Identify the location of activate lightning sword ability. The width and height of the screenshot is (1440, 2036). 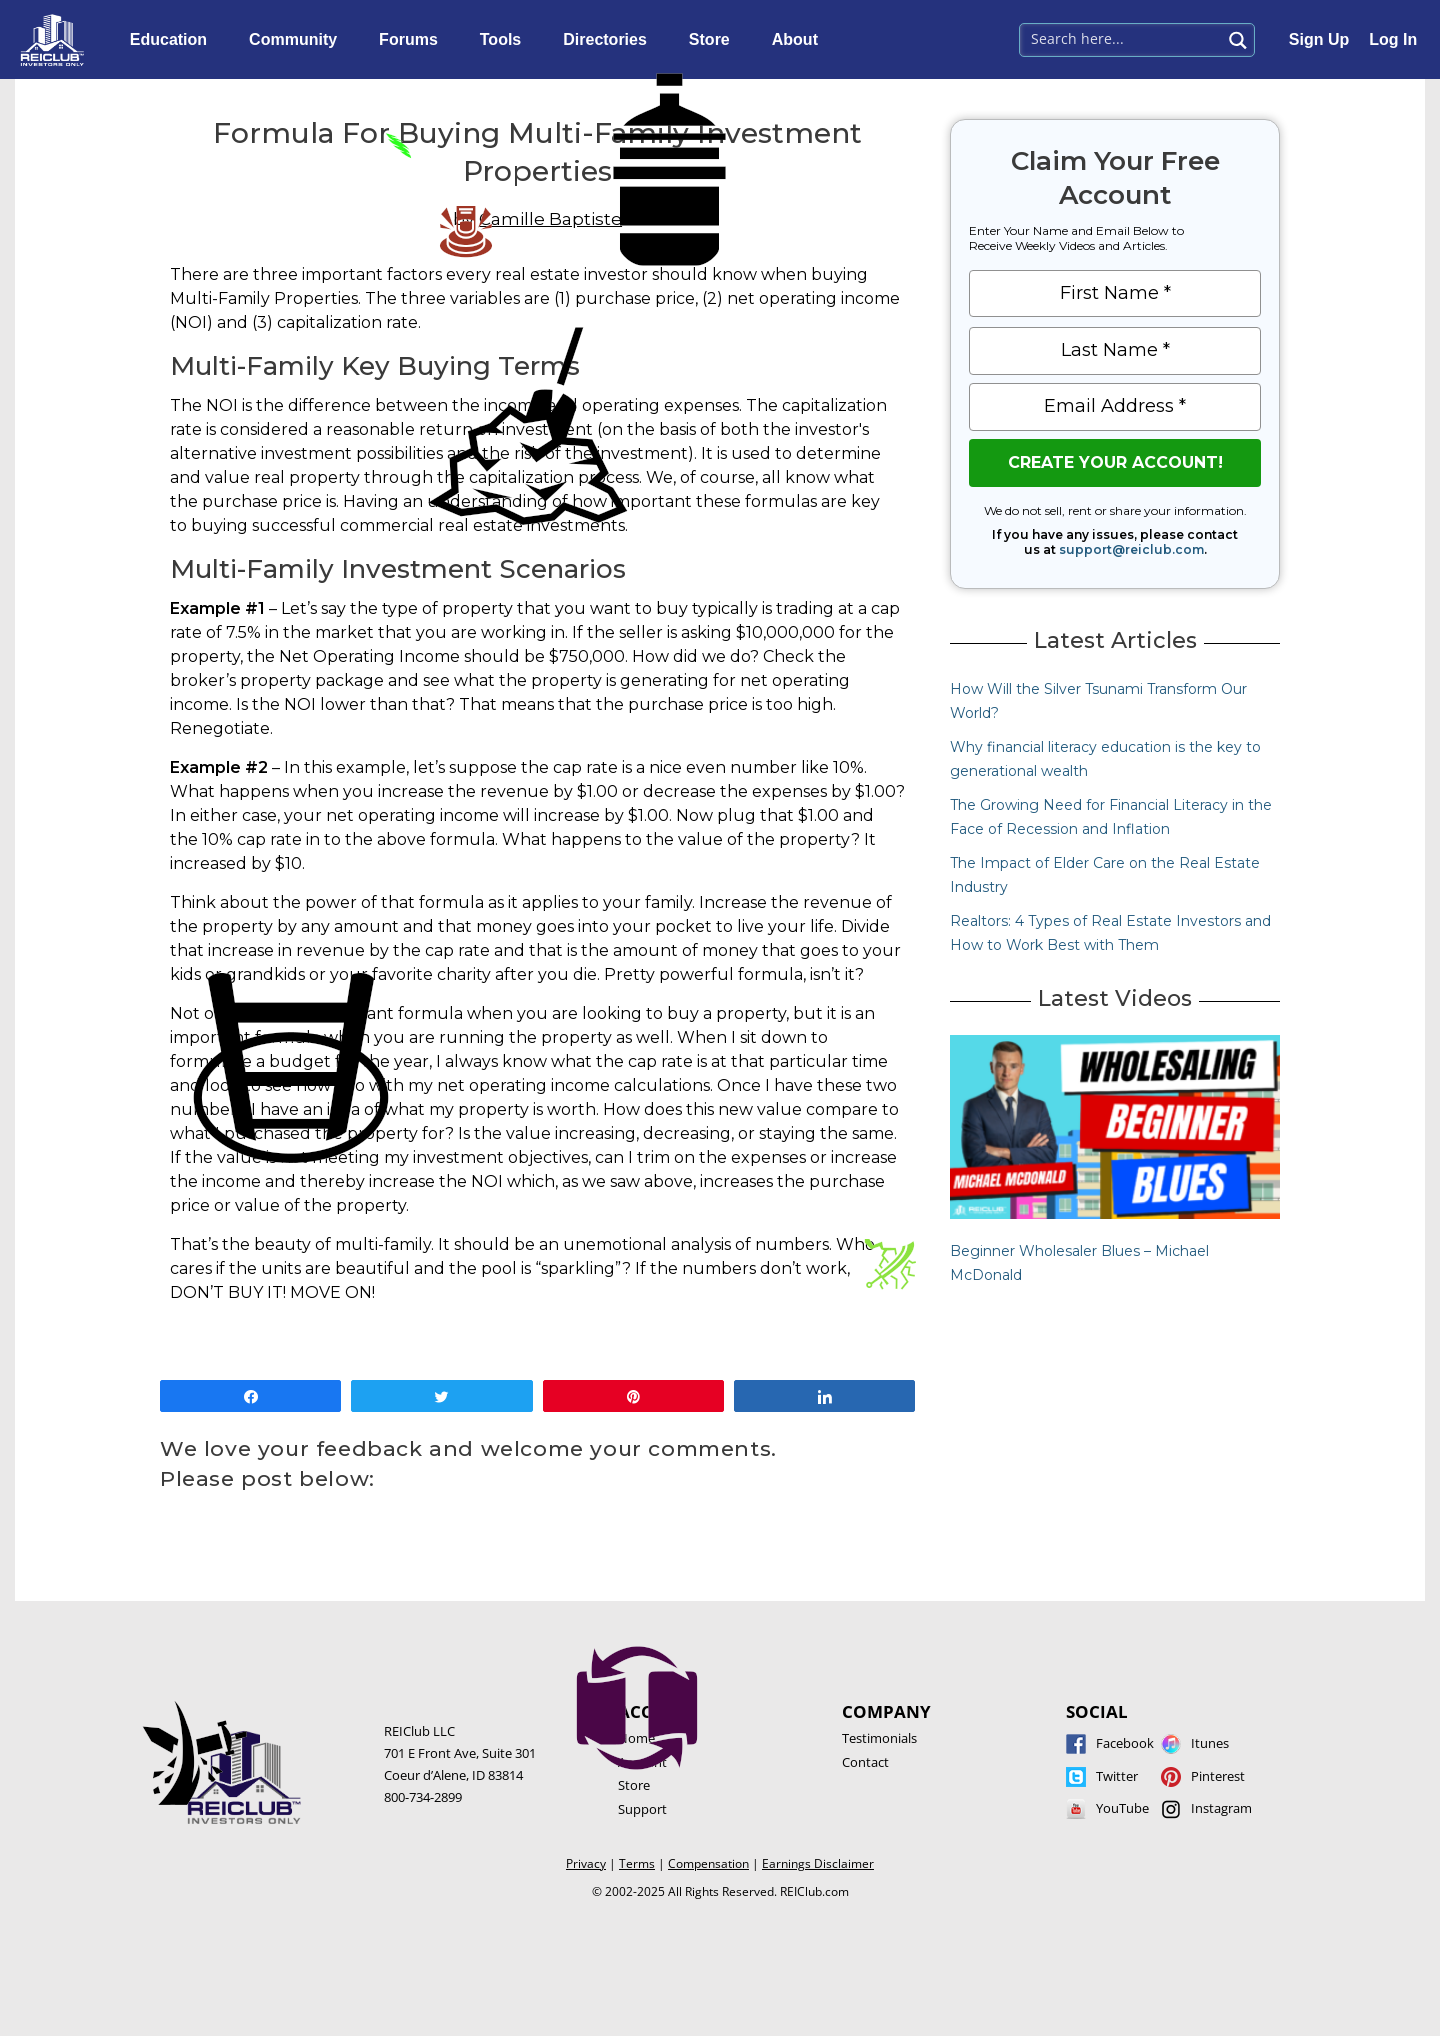
(890, 1264).